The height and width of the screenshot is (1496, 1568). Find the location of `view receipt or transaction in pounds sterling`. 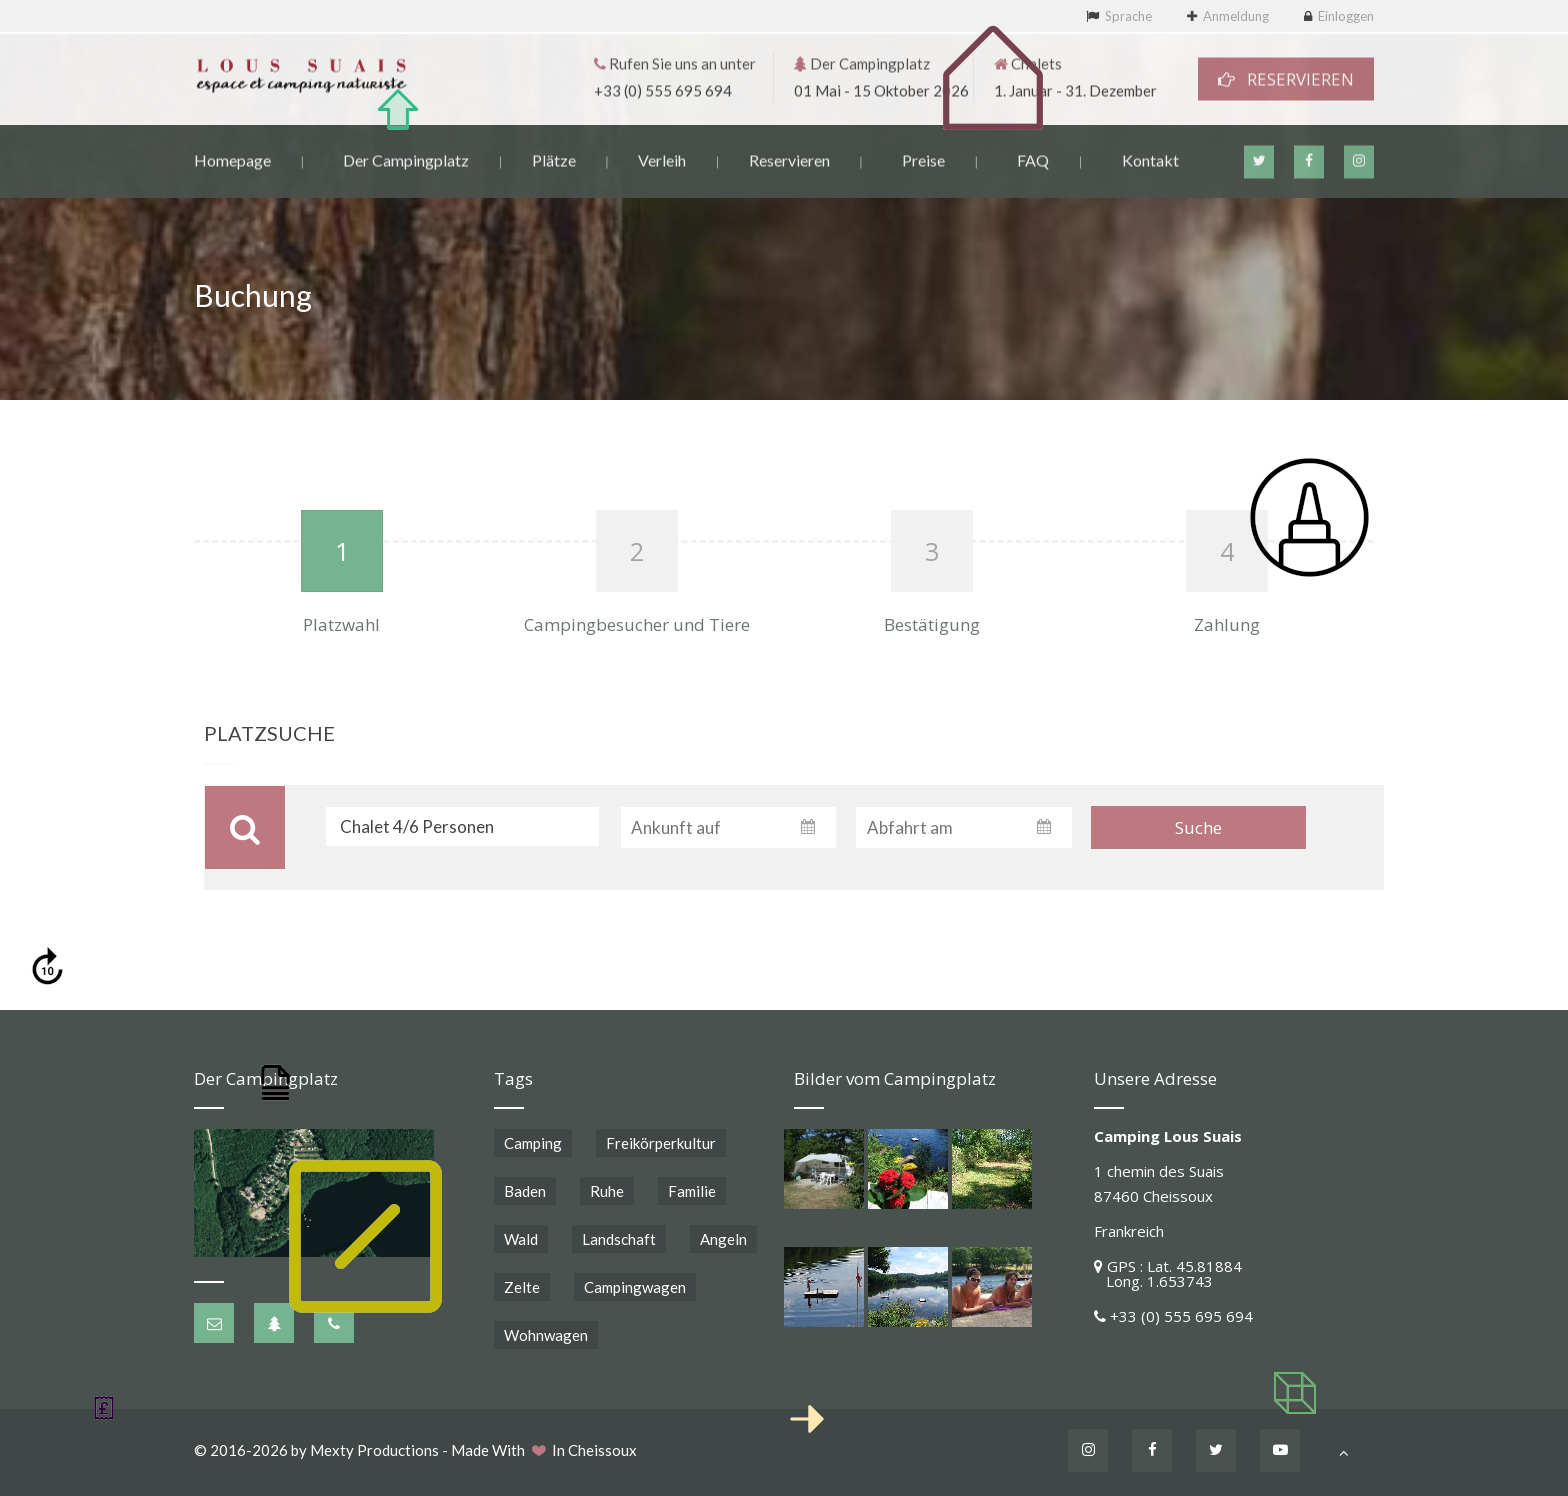

view receipt or transaction in pounds sterling is located at coordinates (104, 1408).